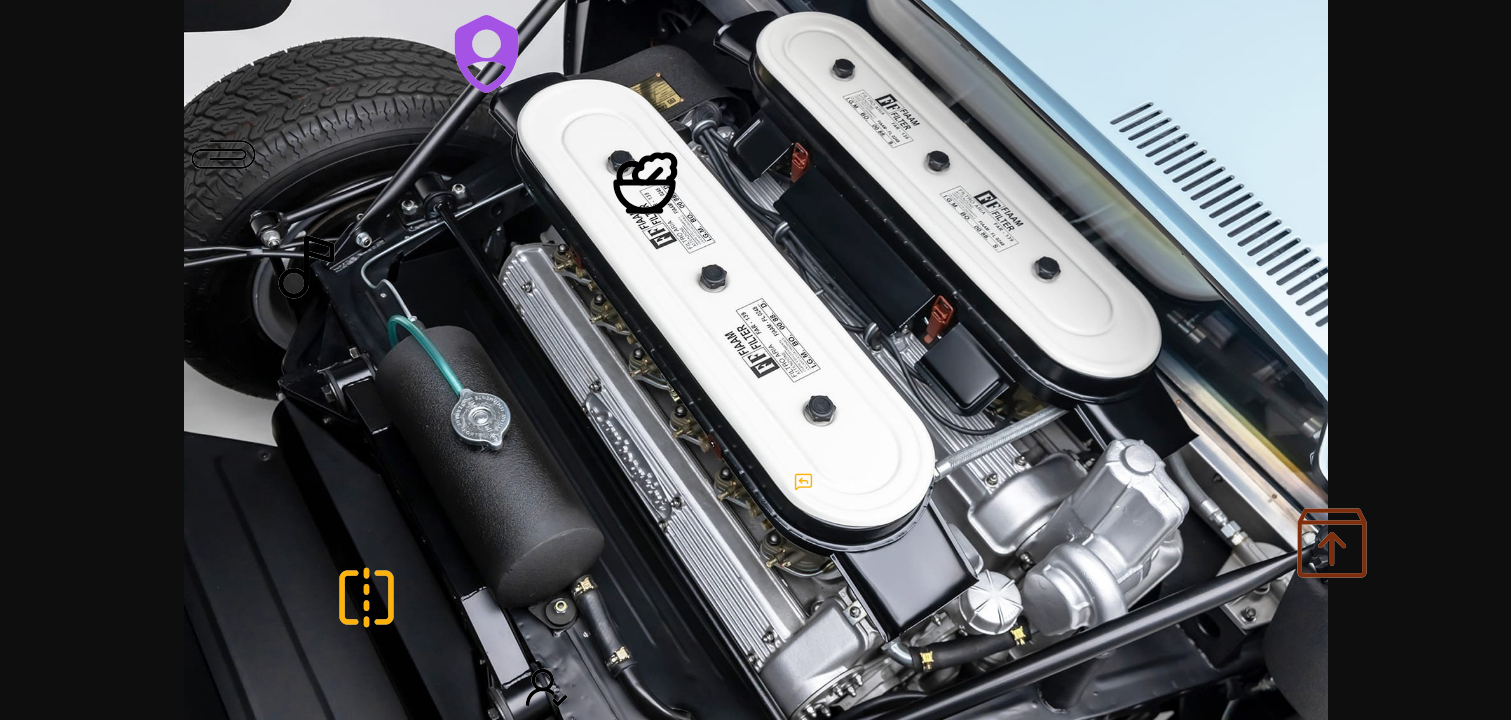 This screenshot has width=1511, height=720. Describe the element at coordinates (366, 597) in the screenshot. I see `flip image horizontally` at that location.